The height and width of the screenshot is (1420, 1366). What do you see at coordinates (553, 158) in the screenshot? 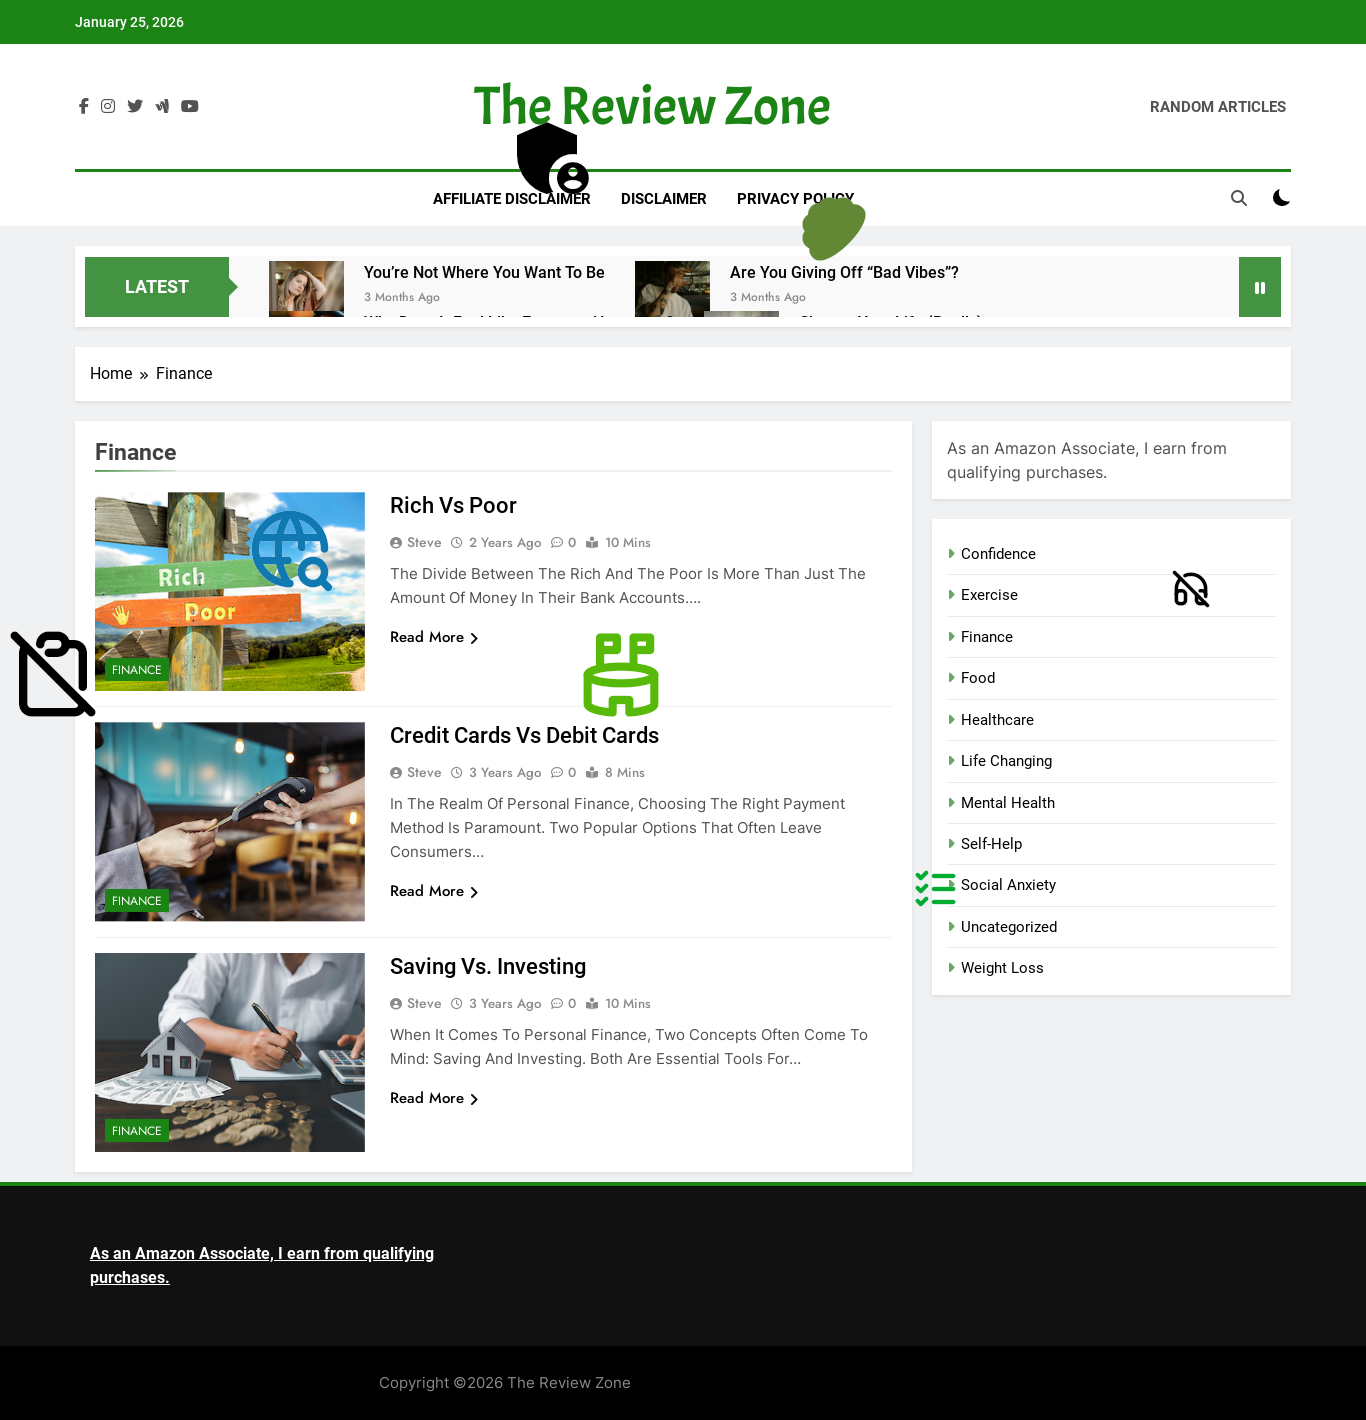
I see `access admin or security settings` at bounding box center [553, 158].